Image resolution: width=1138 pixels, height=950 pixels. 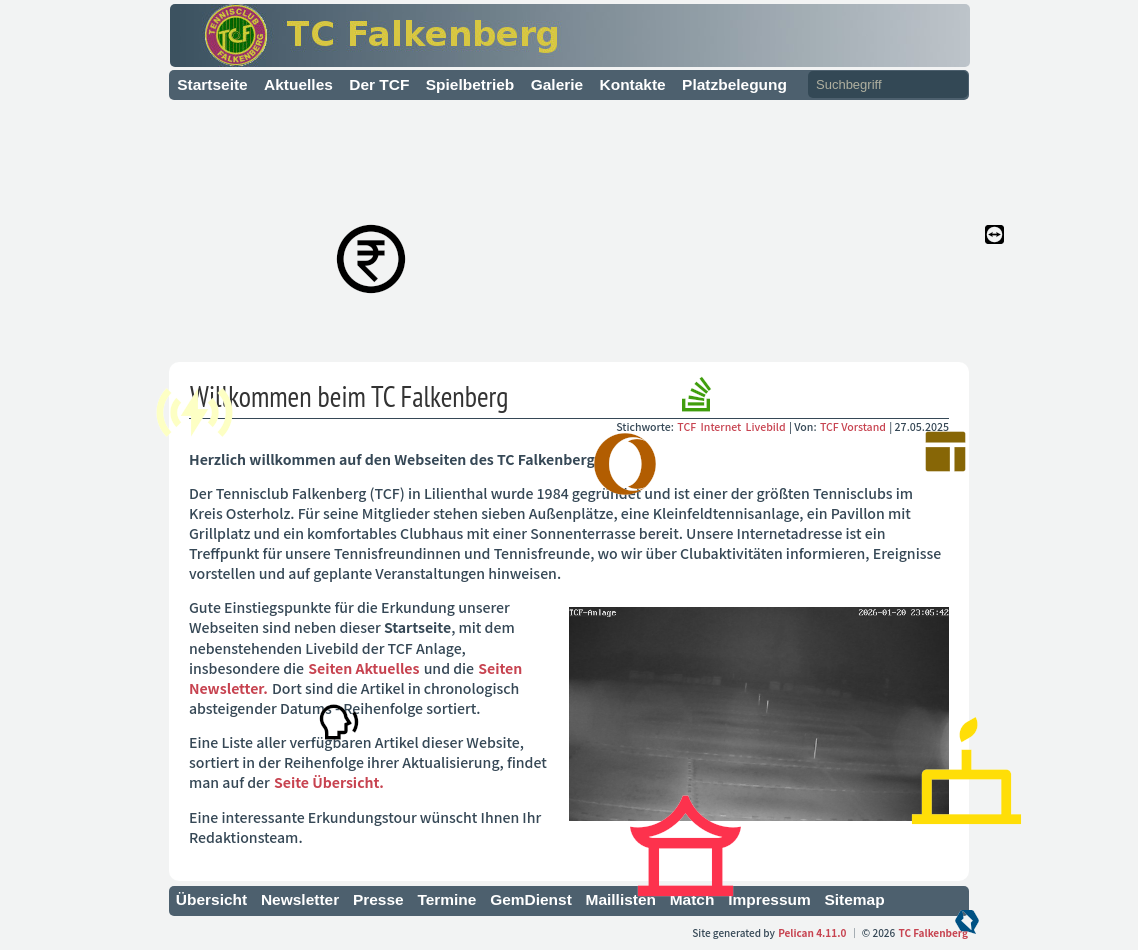 What do you see at coordinates (994, 234) in the screenshot?
I see `launch teamviewer remote desktop application` at bounding box center [994, 234].